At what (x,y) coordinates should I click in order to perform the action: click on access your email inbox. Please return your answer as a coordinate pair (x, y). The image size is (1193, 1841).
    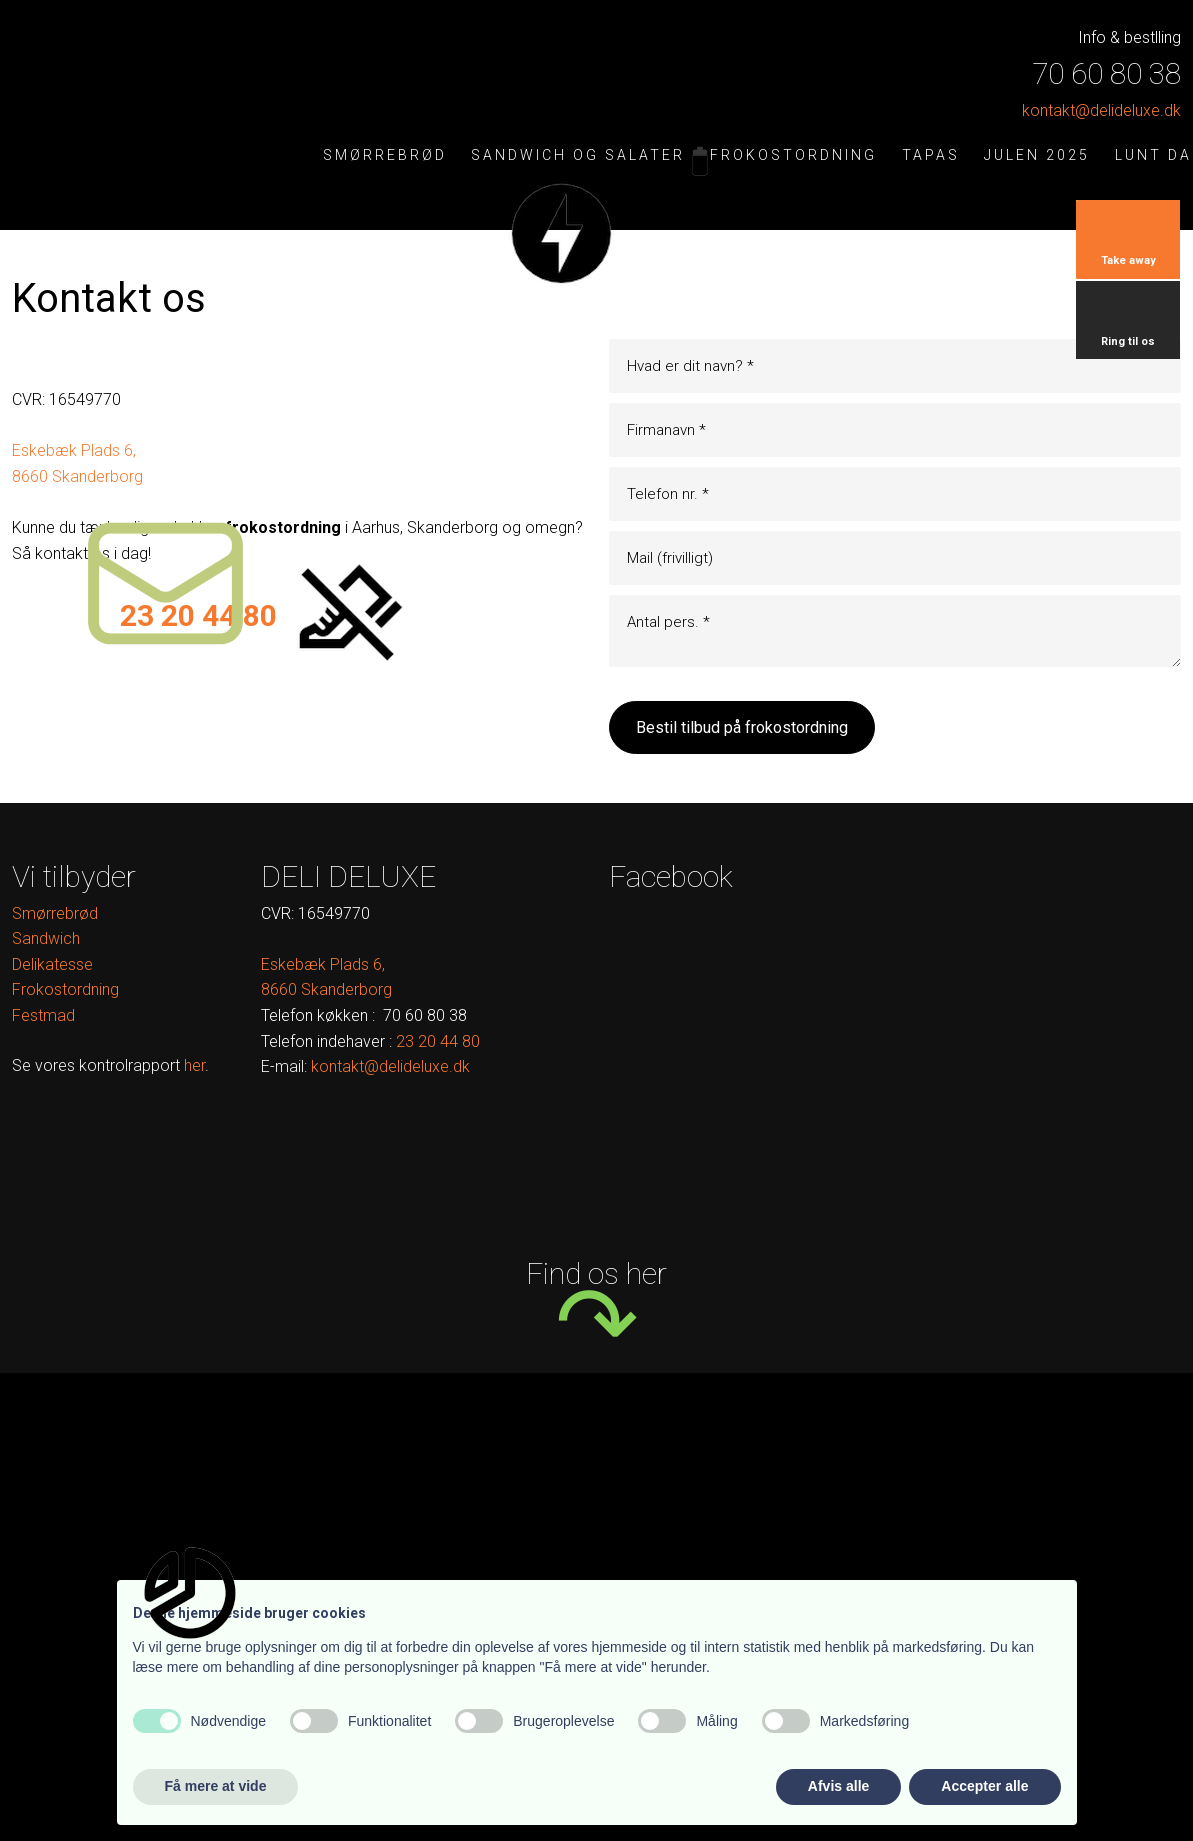
    Looking at the image, I should click on (165, 583).